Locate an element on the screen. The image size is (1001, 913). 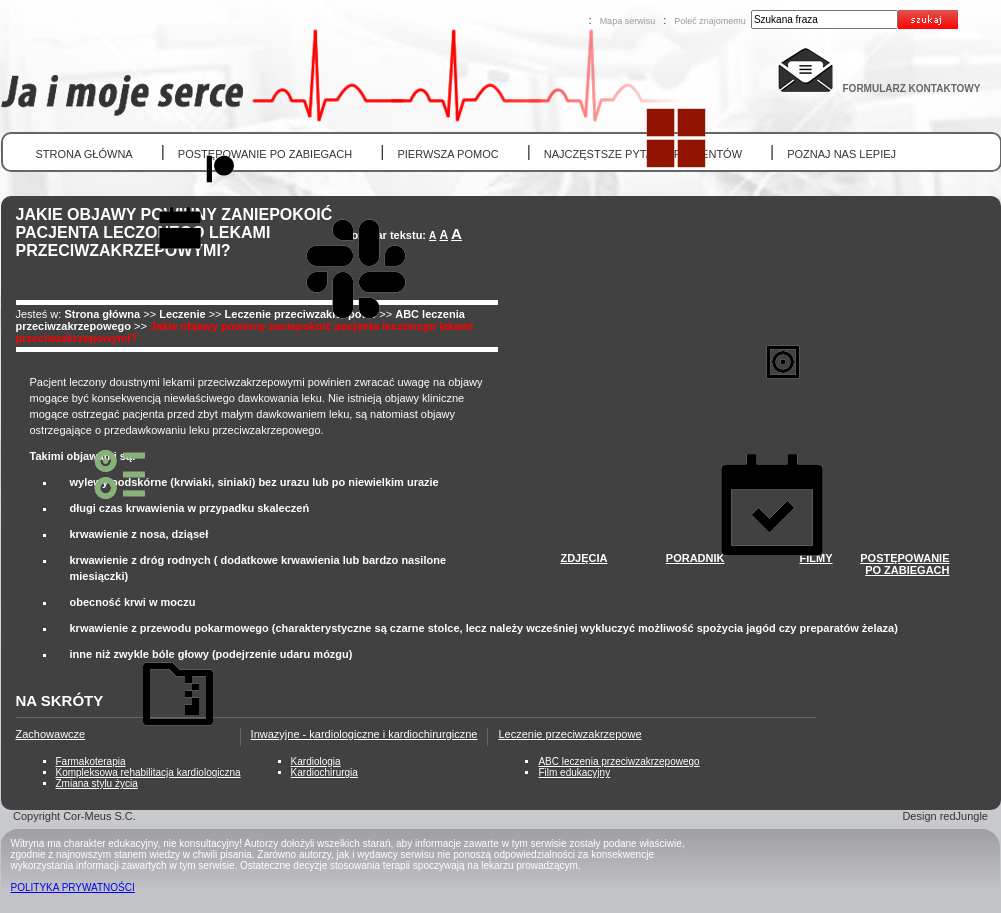
open Slack messaging app is located at coordinates (356, 269).